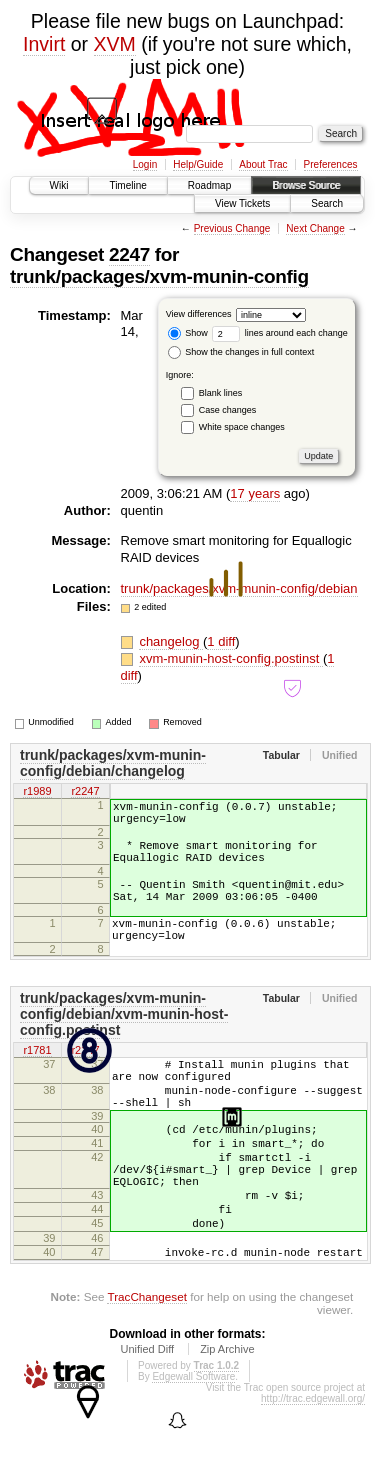 Image resolution: width=375 pixels, height=1477 pixels. I want to click on browse dessert or ice cream options, so click(88, 1401).